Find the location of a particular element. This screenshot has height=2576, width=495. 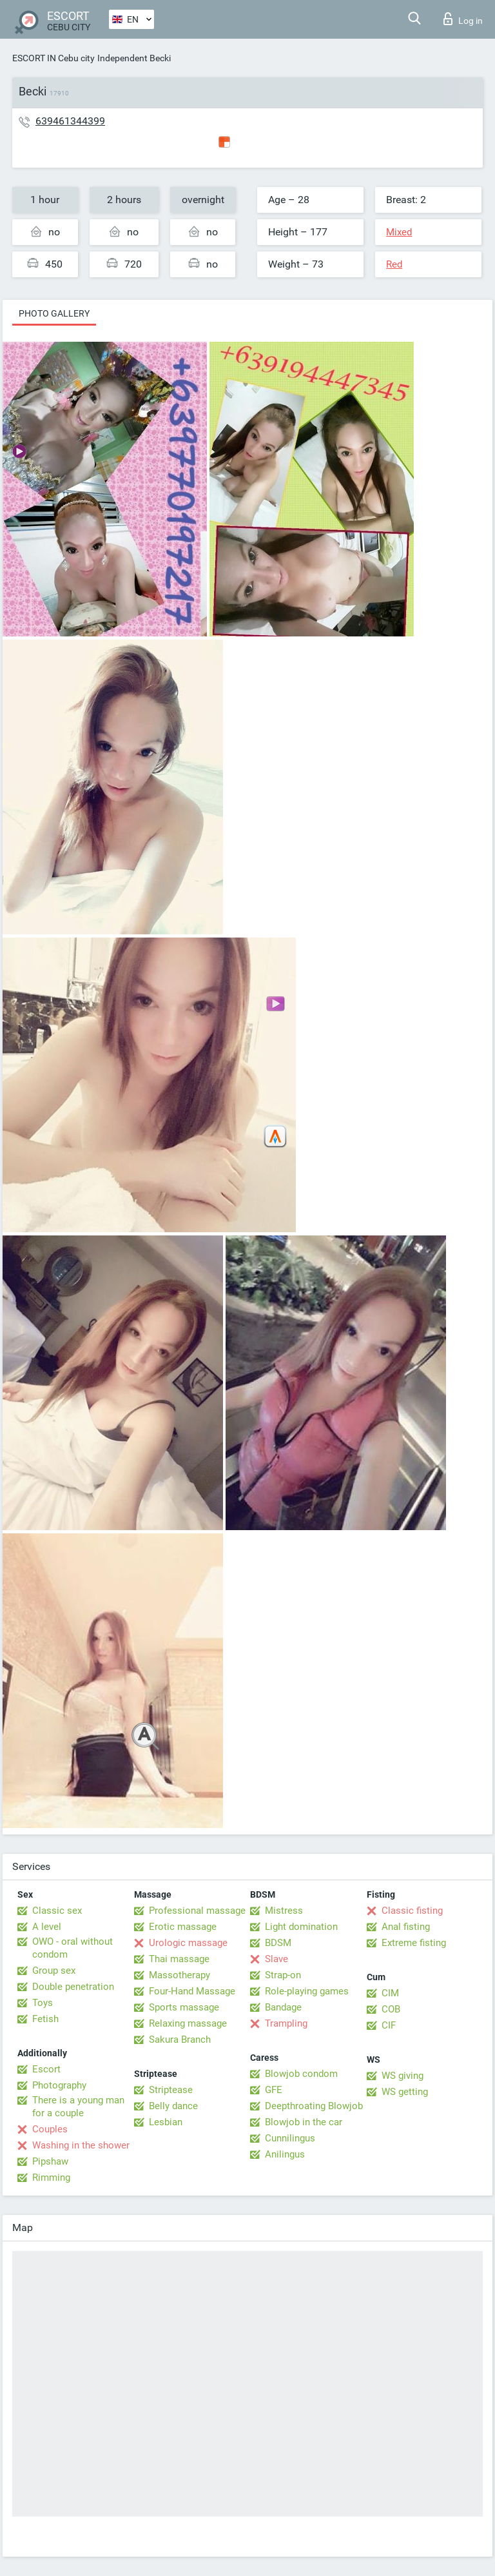

open media player application is located at coordinates (275, 1003).